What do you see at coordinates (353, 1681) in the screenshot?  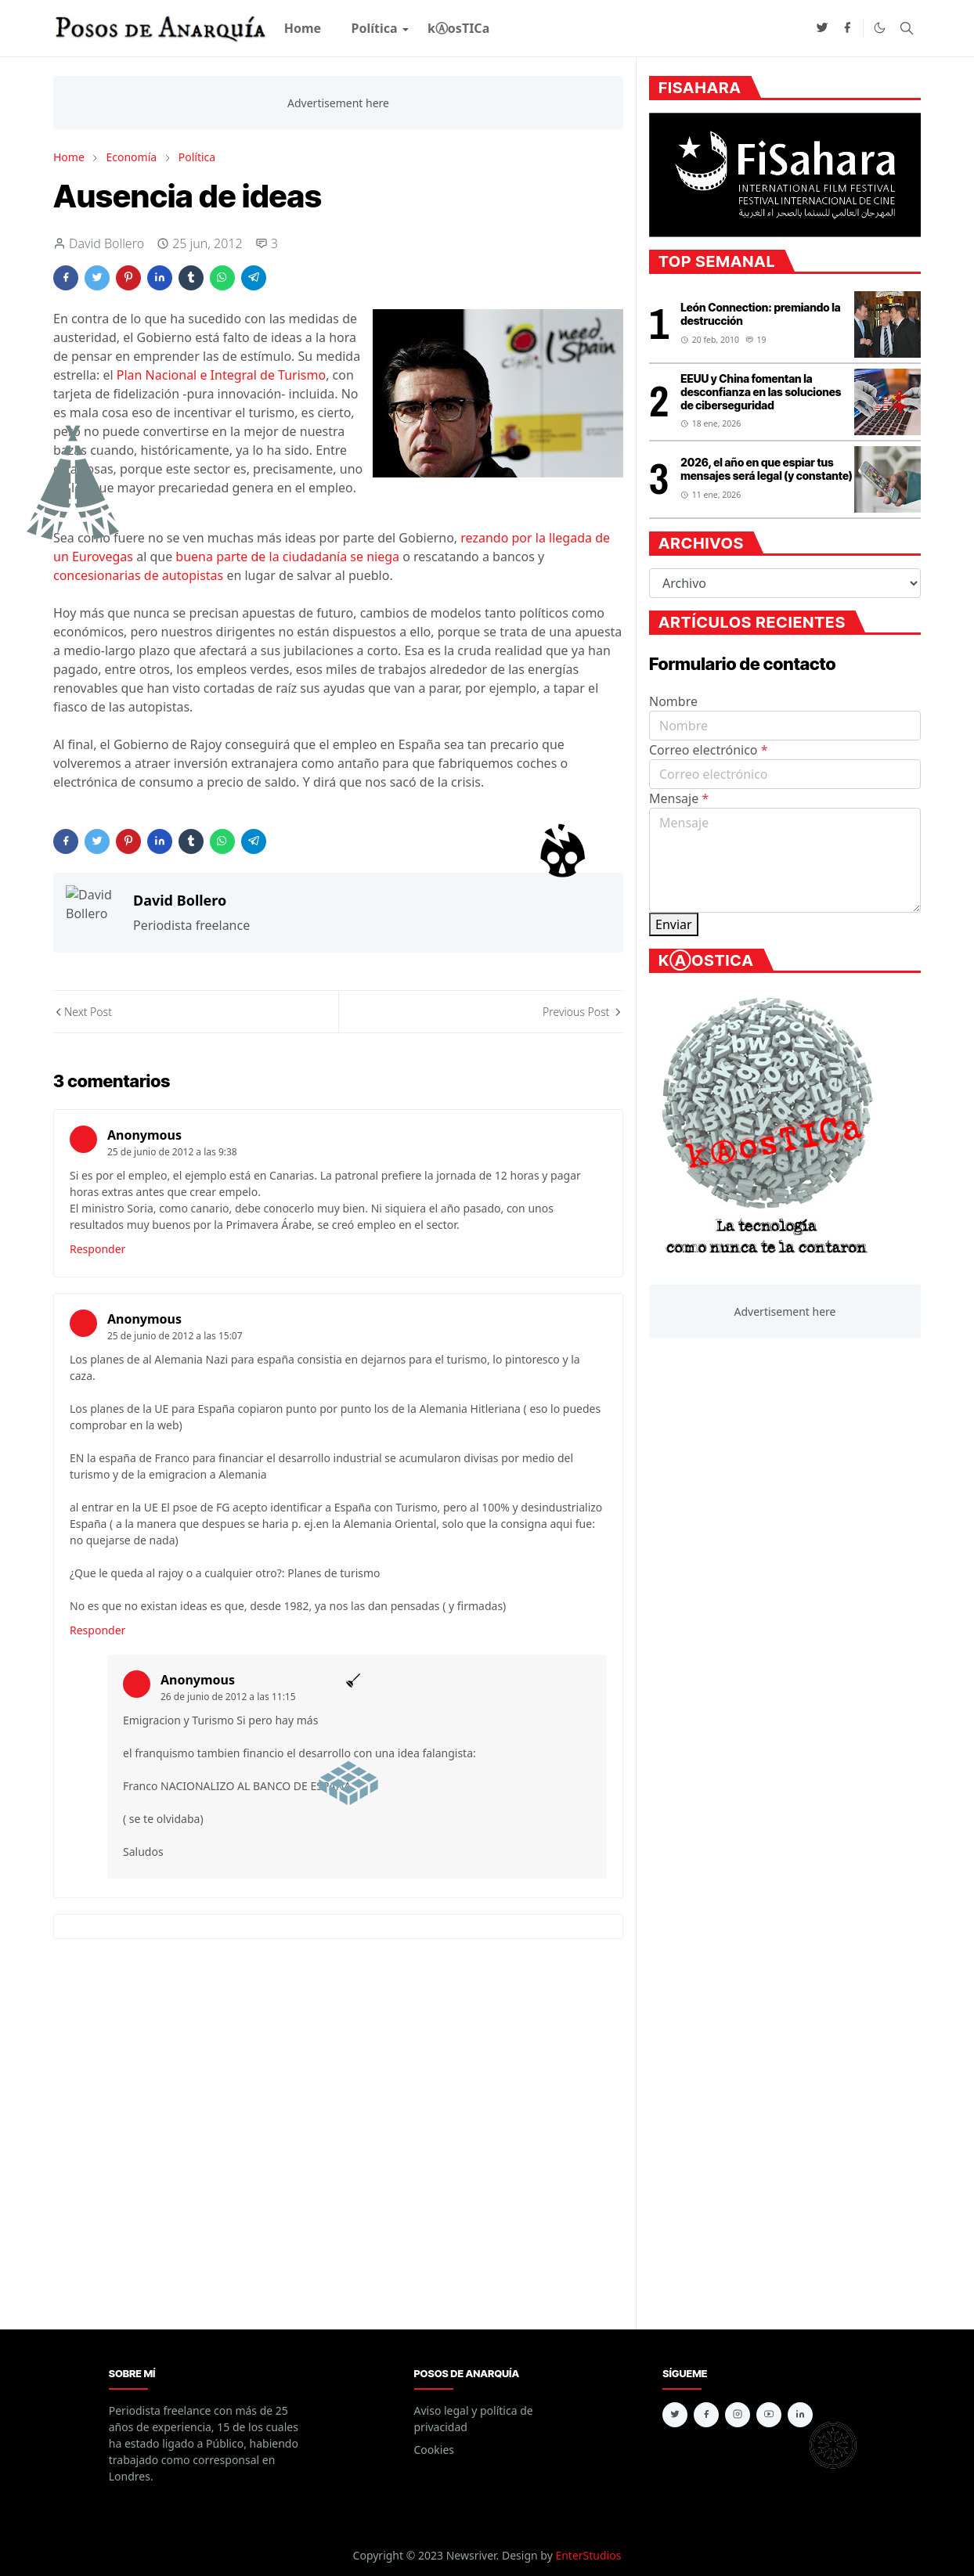 I see `report a plumbing issue or maintenance request` at bounding box center [353, 1681].